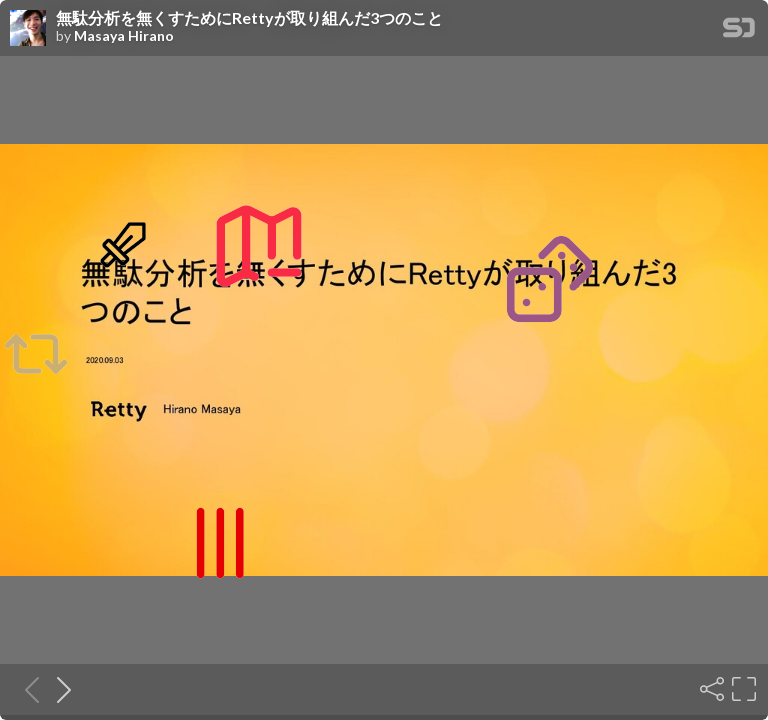  I want to click on access combat or battle features, so click(124, 244).